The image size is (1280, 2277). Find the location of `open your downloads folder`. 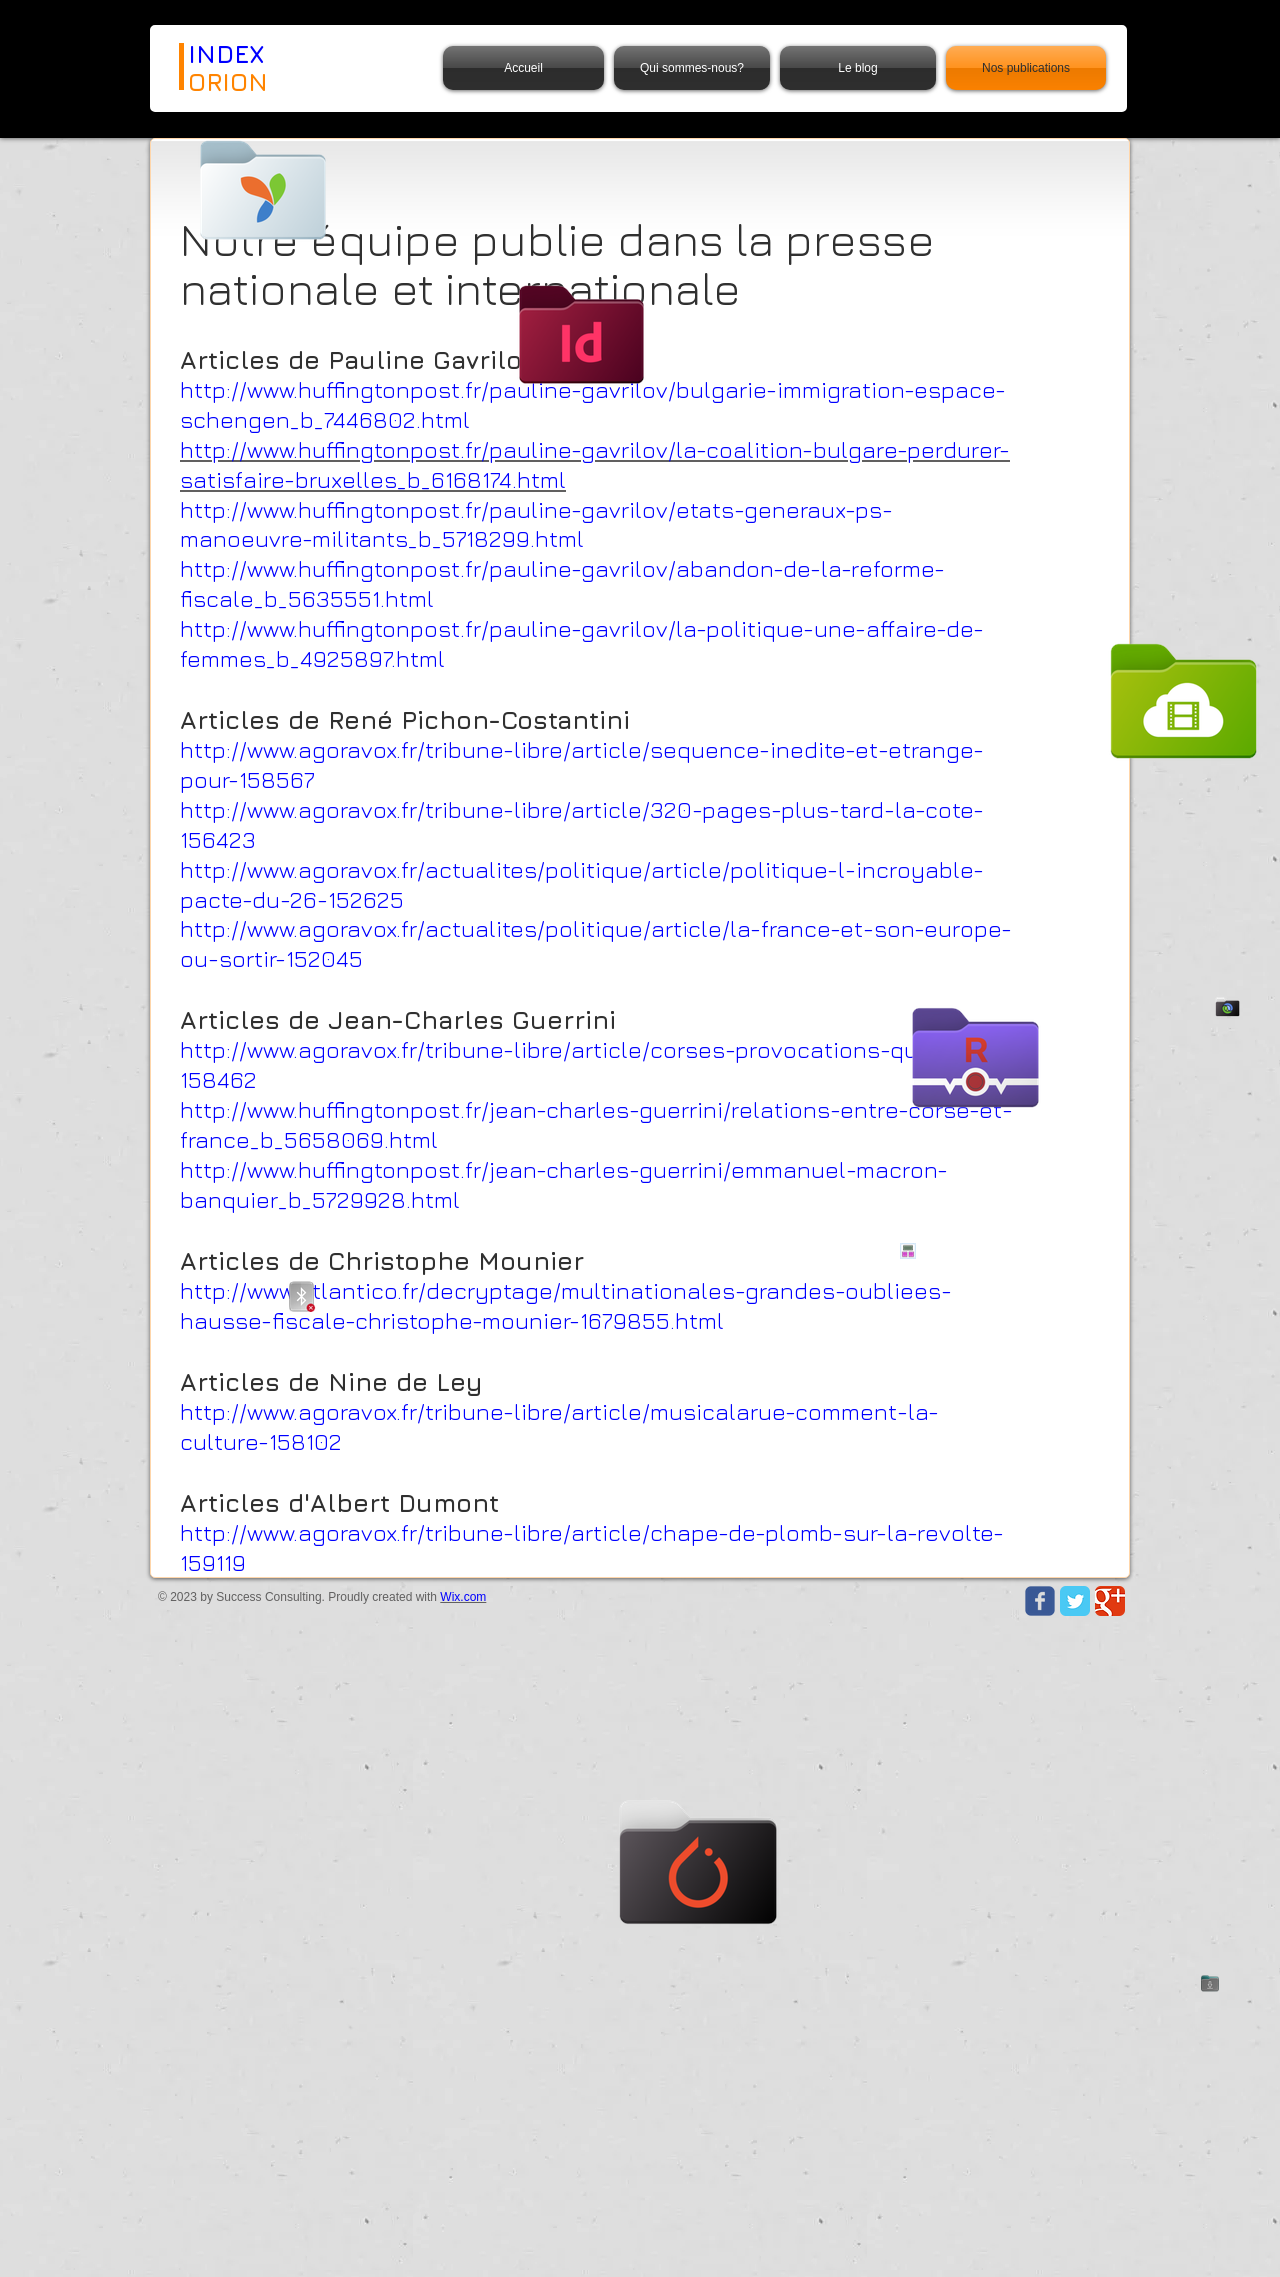

open your downloads folder is located at coordinates (1210, 1983).